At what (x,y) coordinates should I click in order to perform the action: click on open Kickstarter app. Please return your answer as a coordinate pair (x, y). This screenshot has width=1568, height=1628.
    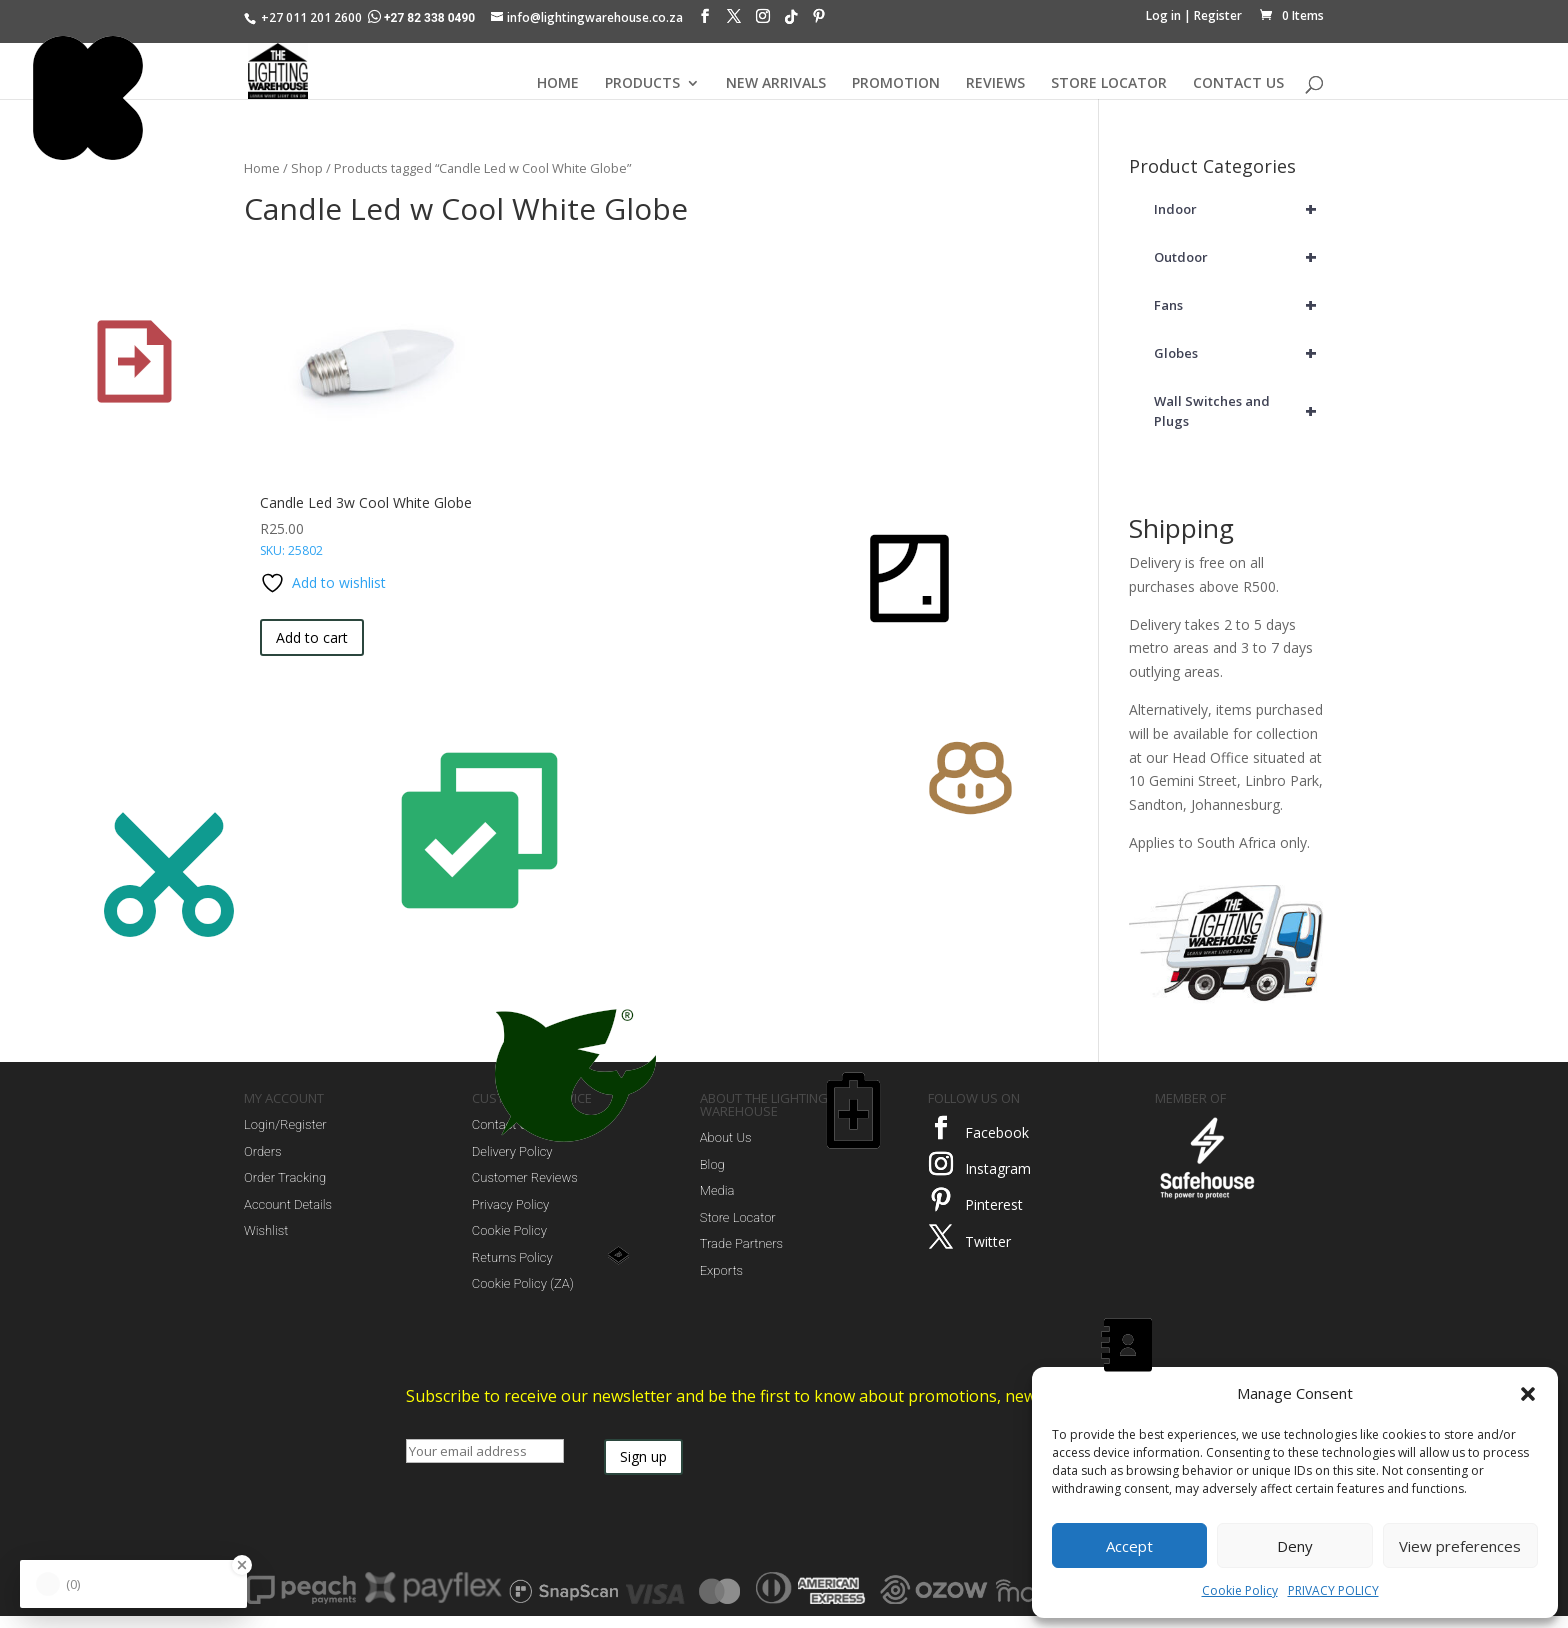
    Looking at the image, I should click on (88, 98).